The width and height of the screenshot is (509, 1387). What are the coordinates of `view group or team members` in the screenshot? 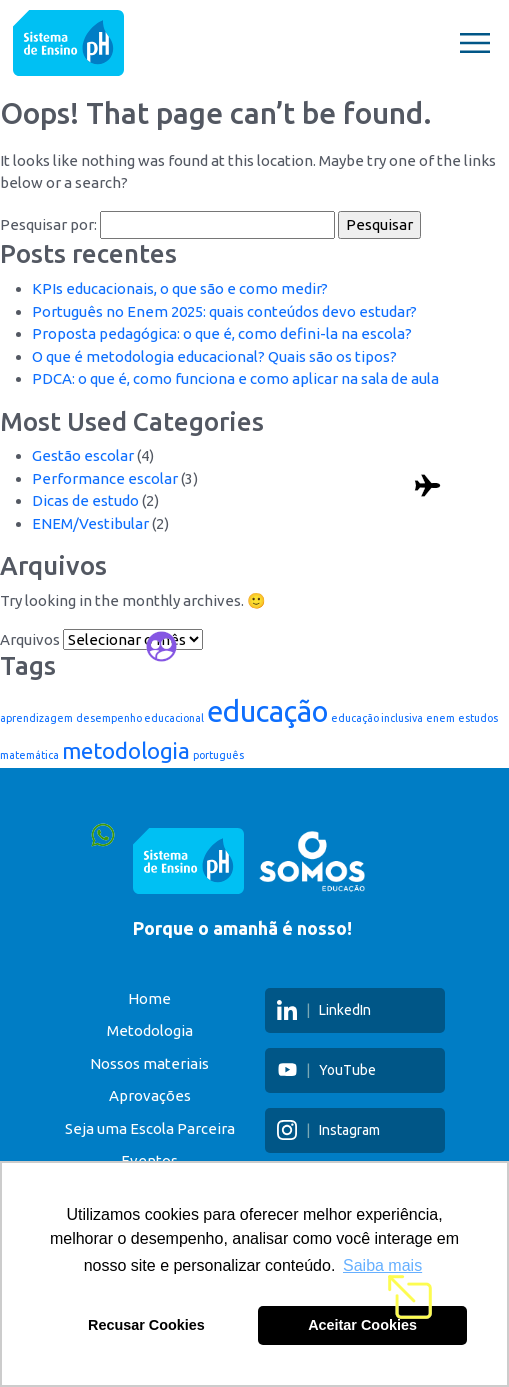 It's located at (161, 646).